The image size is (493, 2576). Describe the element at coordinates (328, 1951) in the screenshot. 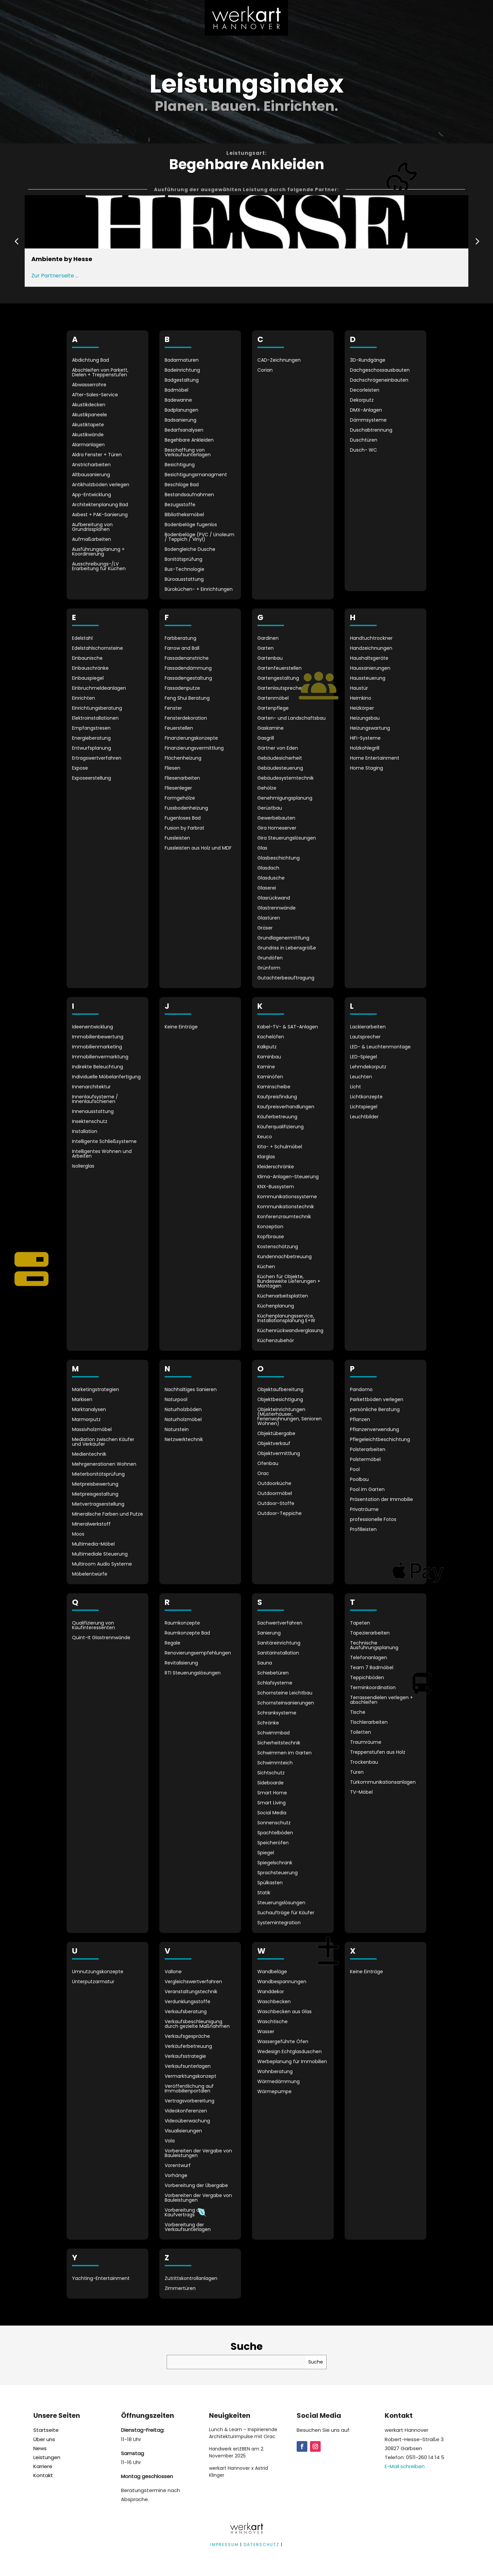

I see `toggle between adding and subtracting values` at that location.